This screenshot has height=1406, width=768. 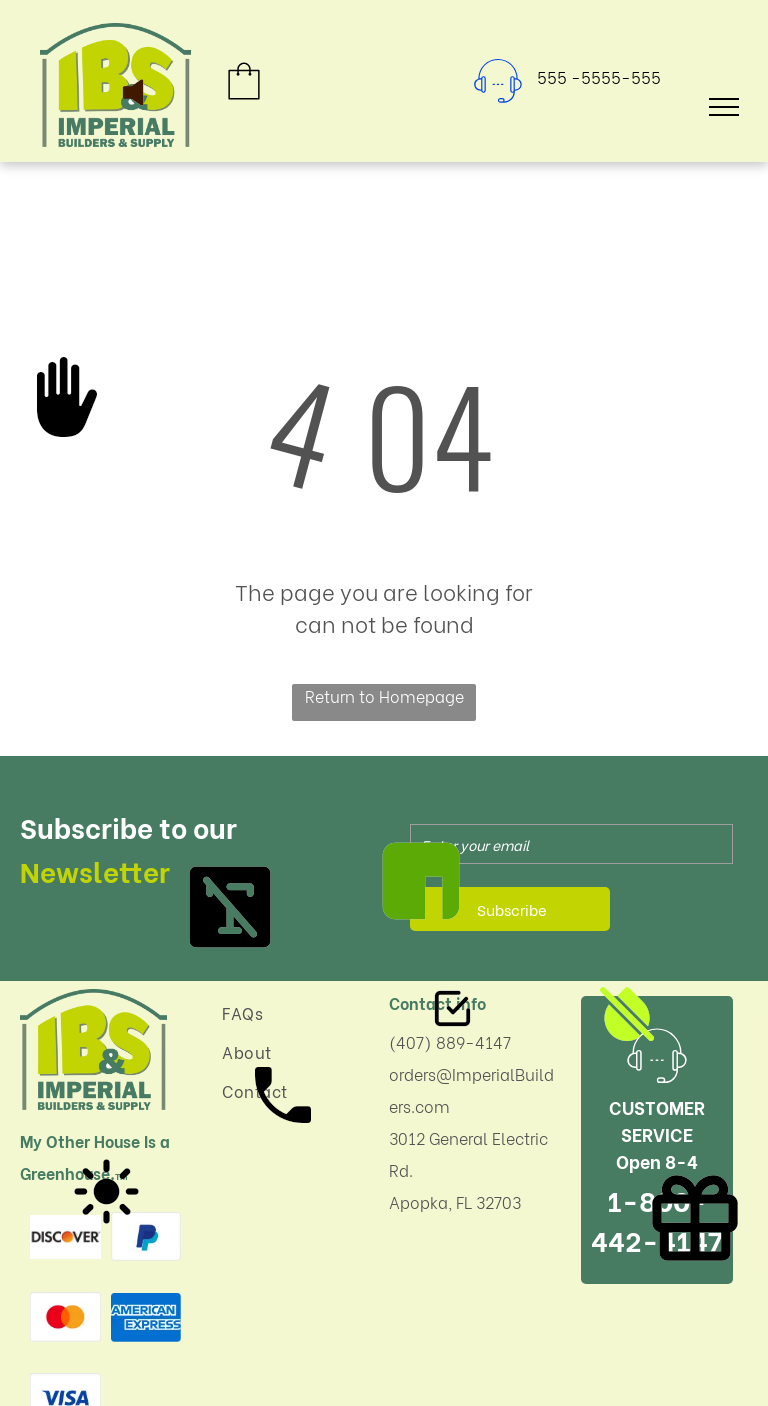 I want to click on switch to light mode, so click(x=106, y=1191).